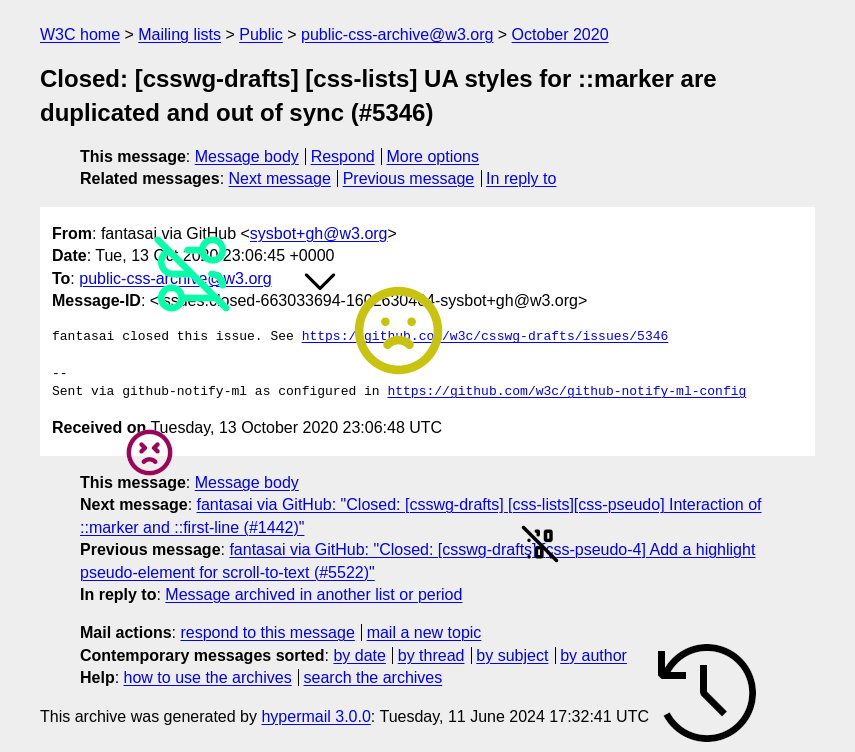  Describe the element at coordinates (707, 693) in the screenshot. I see `view recent activity or history` at that location.